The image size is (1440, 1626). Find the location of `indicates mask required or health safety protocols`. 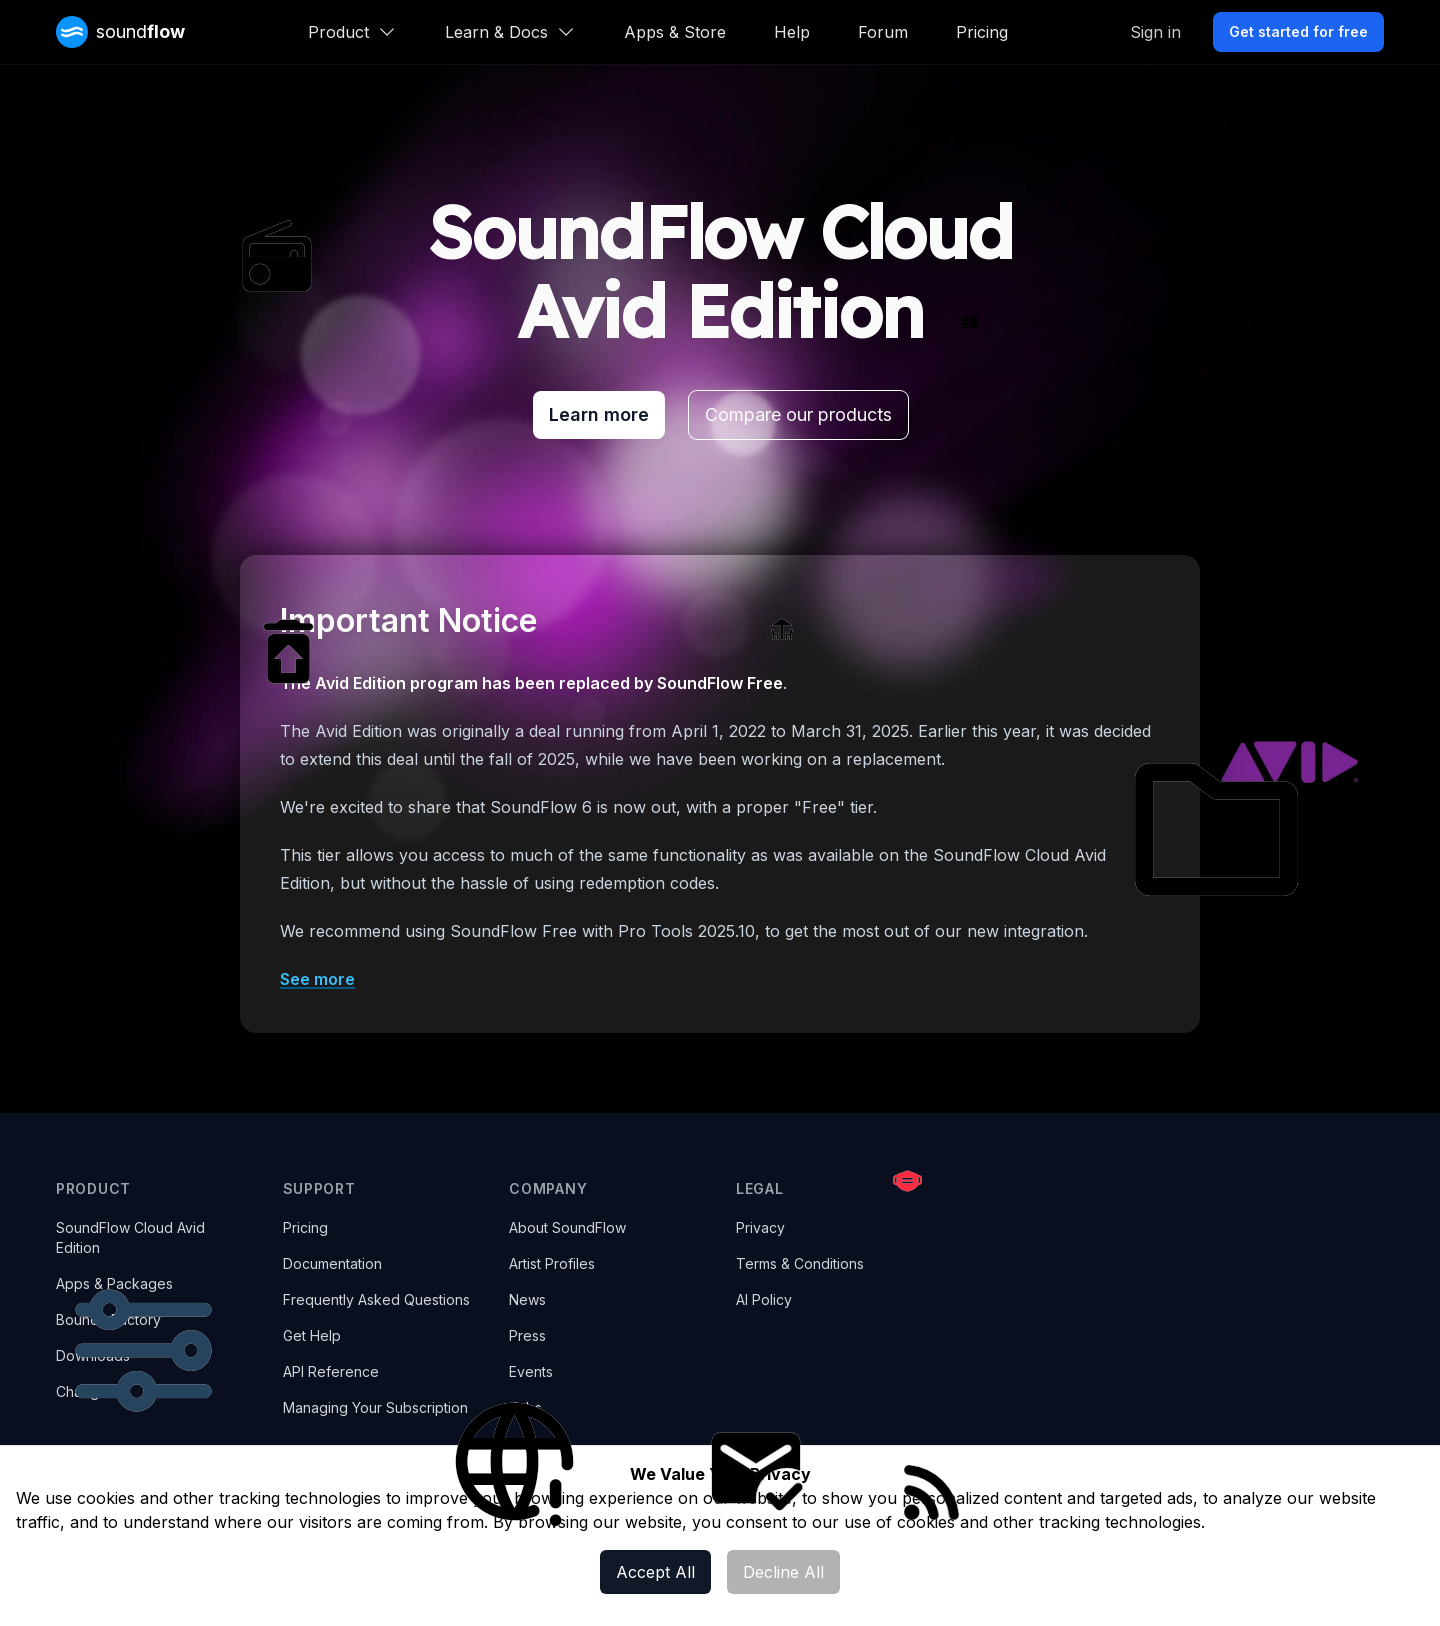

indicates mask required or health safety protocols is located at coordinates (907, 1181).